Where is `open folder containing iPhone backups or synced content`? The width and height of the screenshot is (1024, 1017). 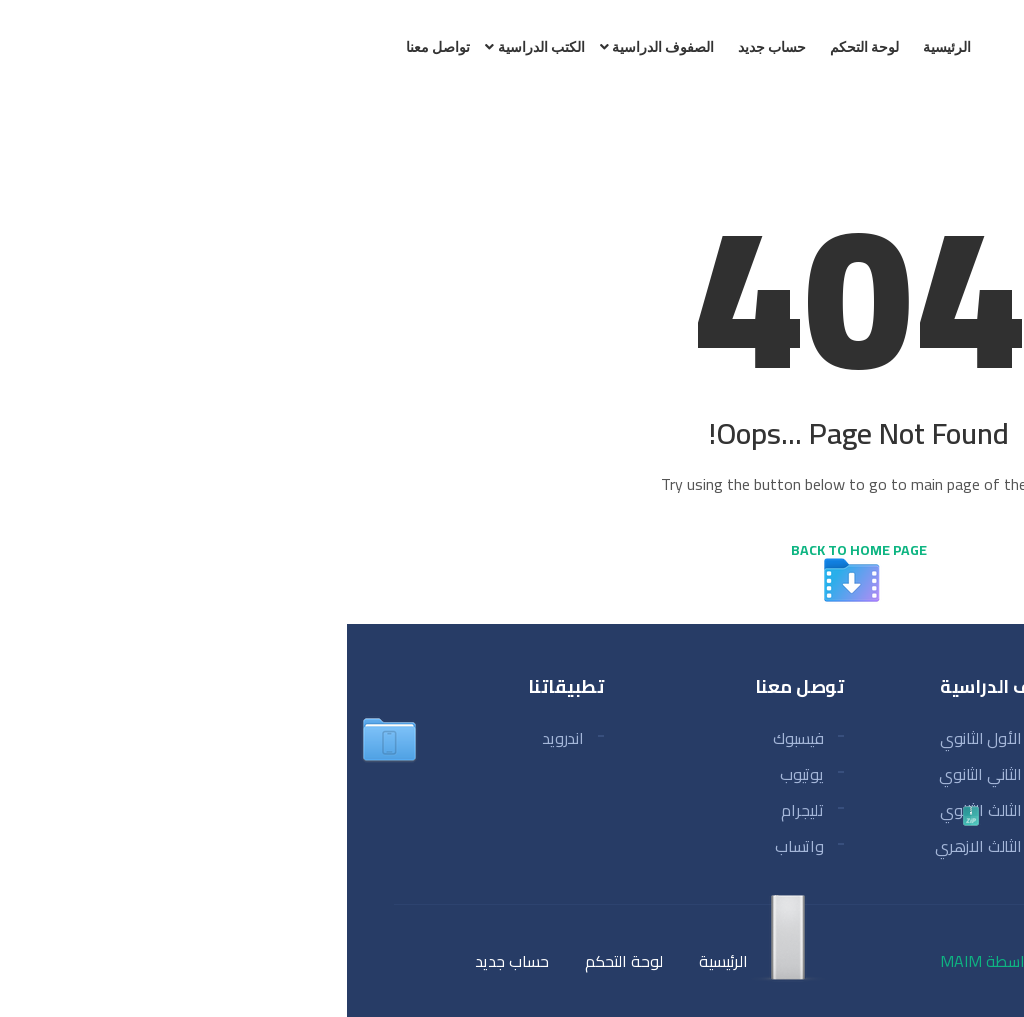
open folder containing iPhone backups or synced content is located at coordinates (389, 739).